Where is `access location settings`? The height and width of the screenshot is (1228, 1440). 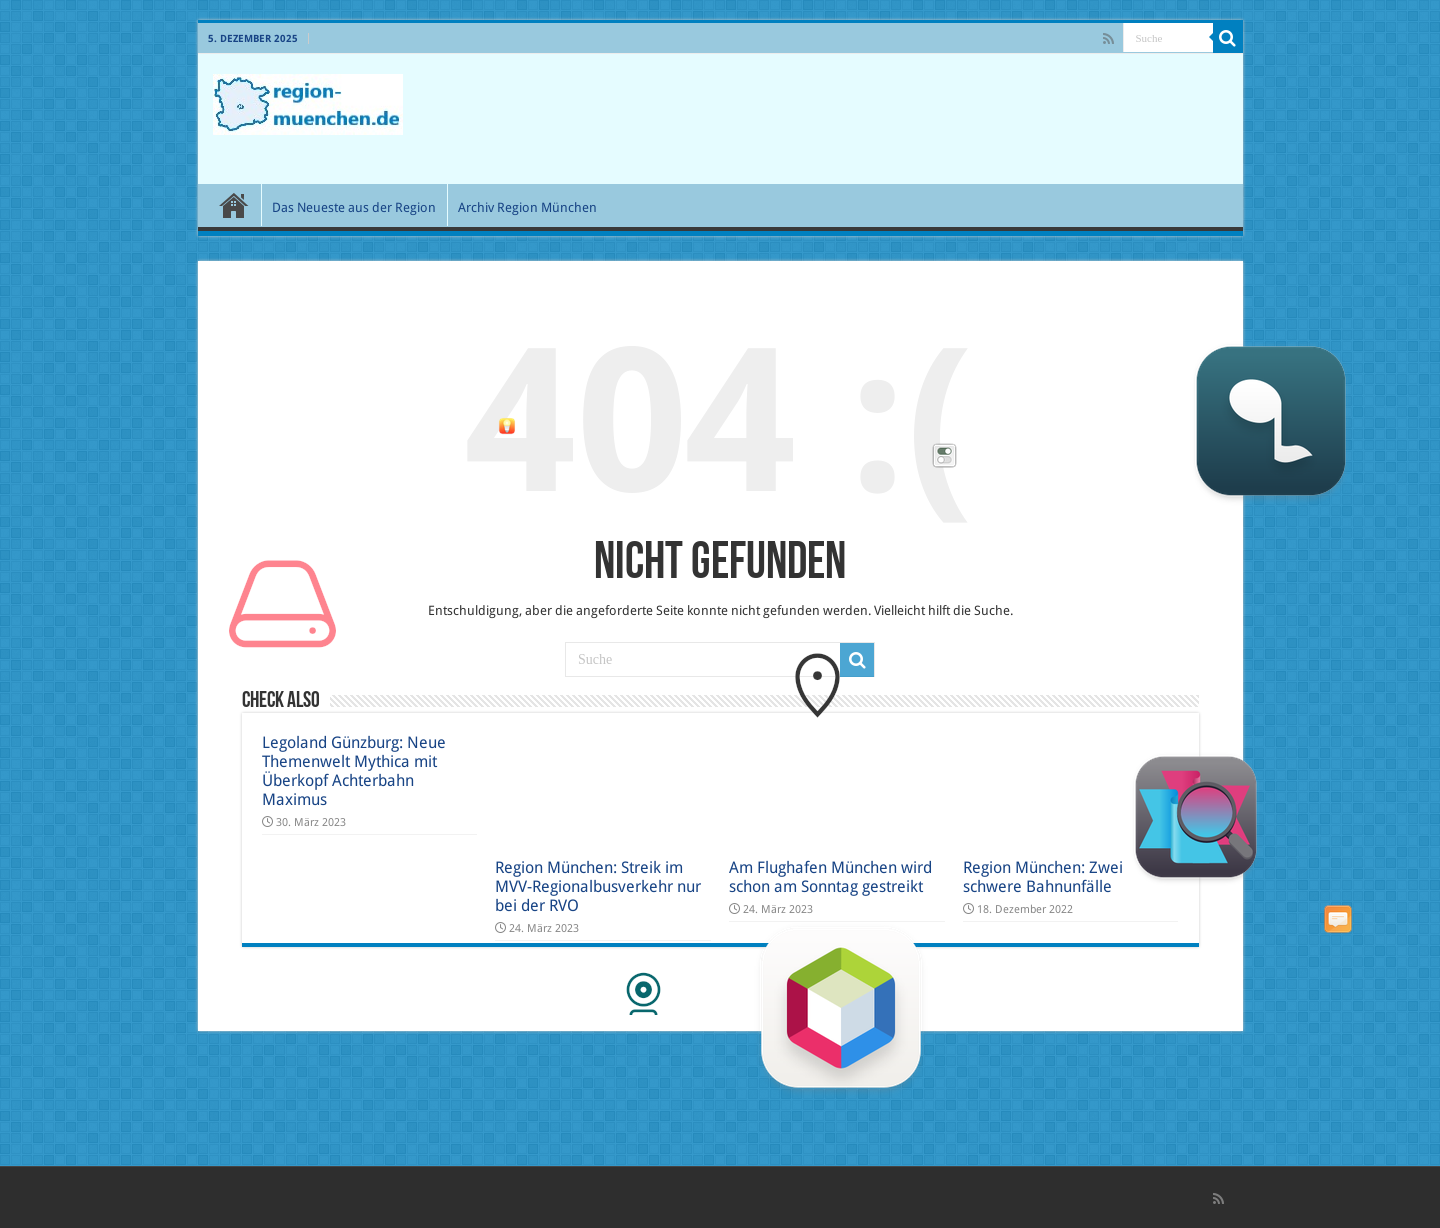
access location settings is located at coordinates (817, 684).